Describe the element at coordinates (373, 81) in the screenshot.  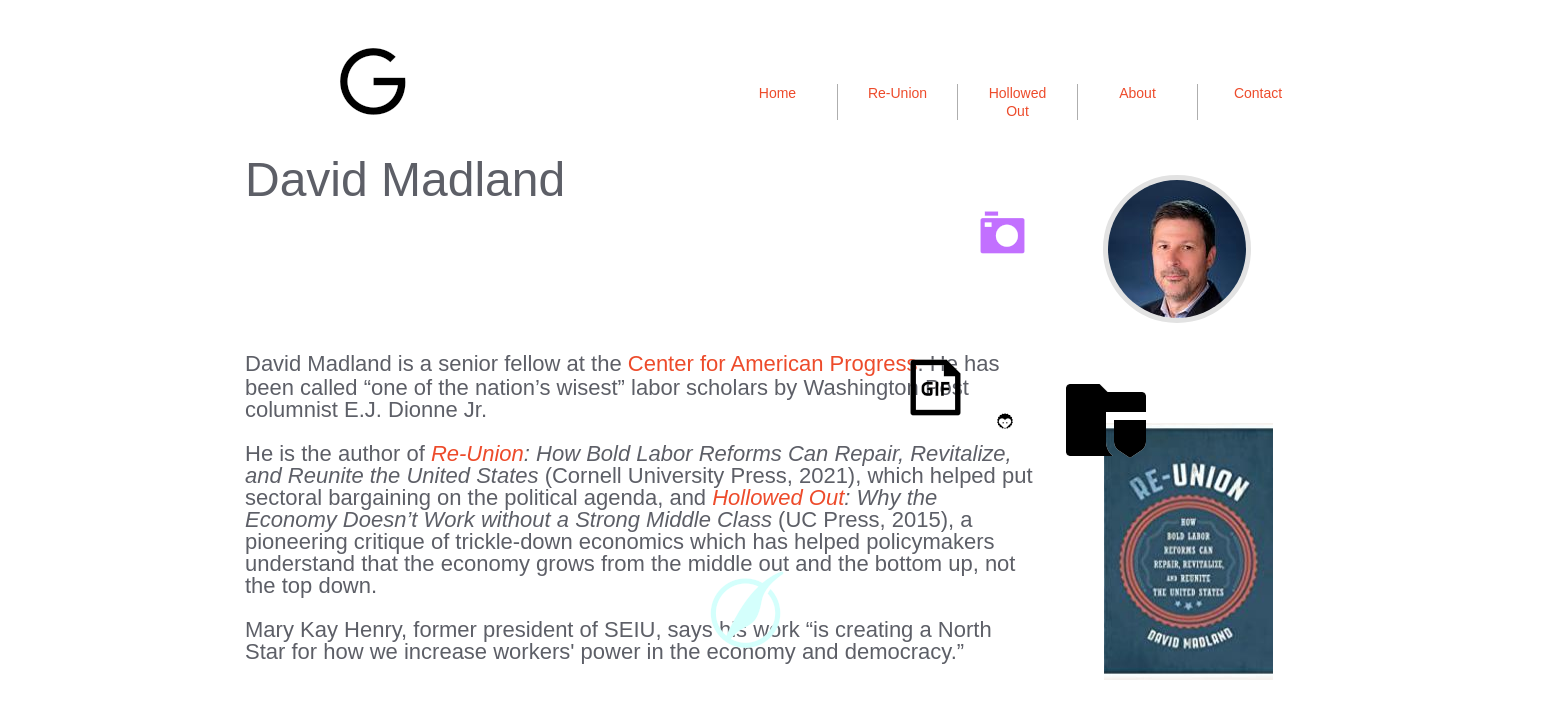
I see `sign in with Google` at that location.